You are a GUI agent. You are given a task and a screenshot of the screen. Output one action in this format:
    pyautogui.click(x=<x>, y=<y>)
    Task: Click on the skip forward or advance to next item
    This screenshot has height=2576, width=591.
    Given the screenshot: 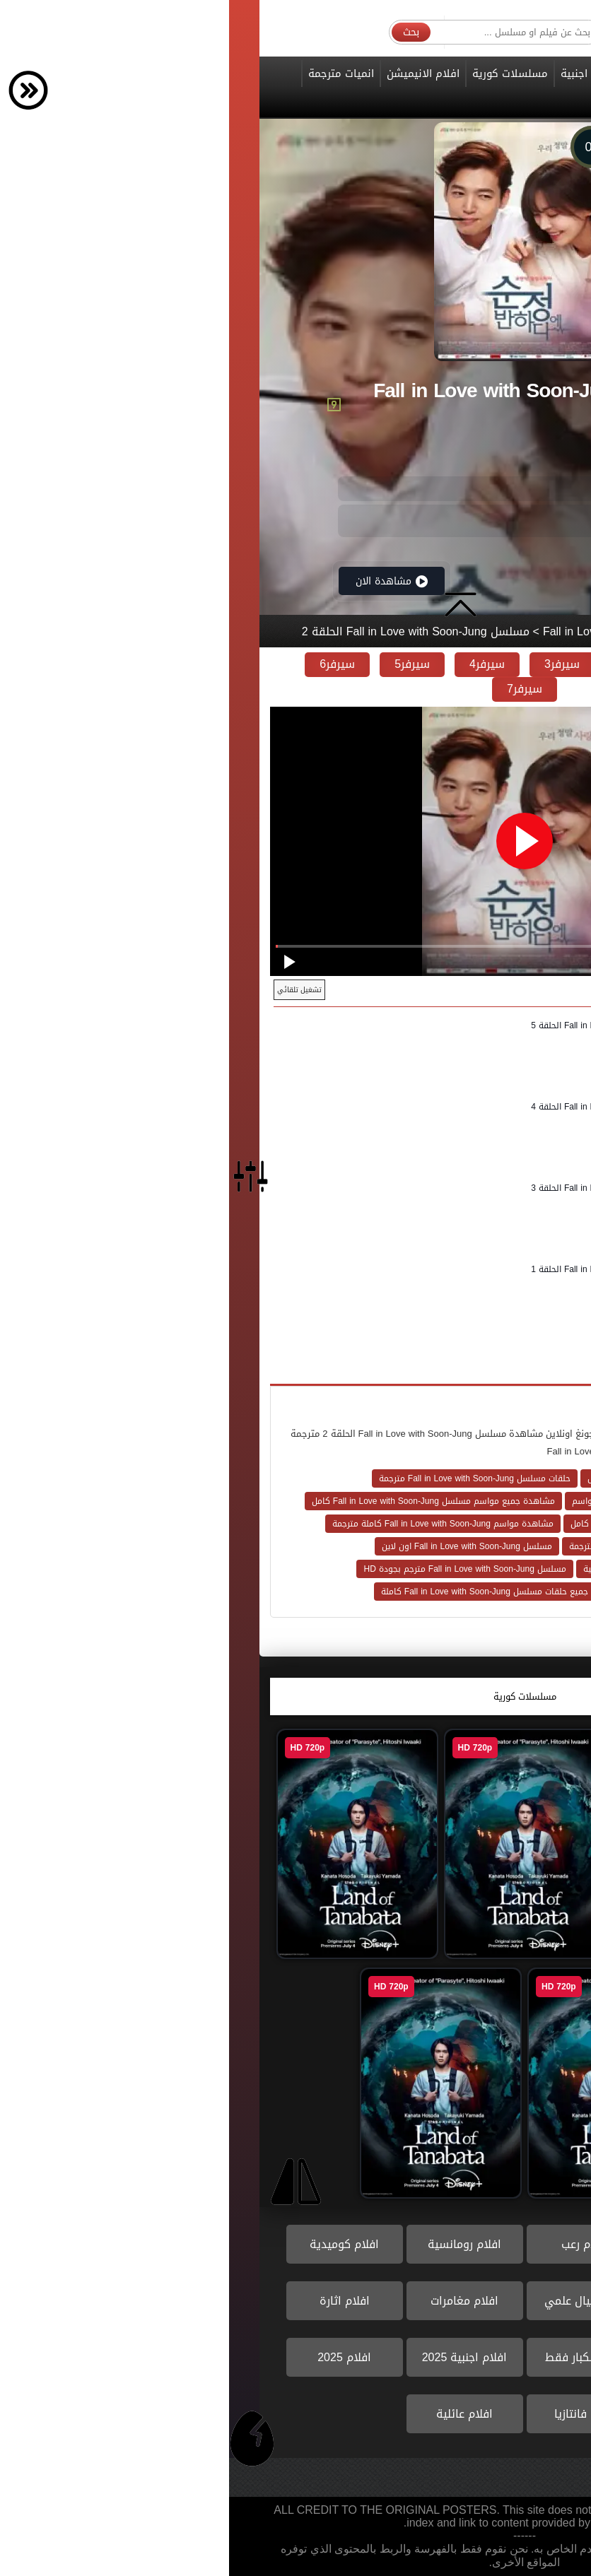 What is the action you would take?
    pyautogui.click(x=28, y=90)
    